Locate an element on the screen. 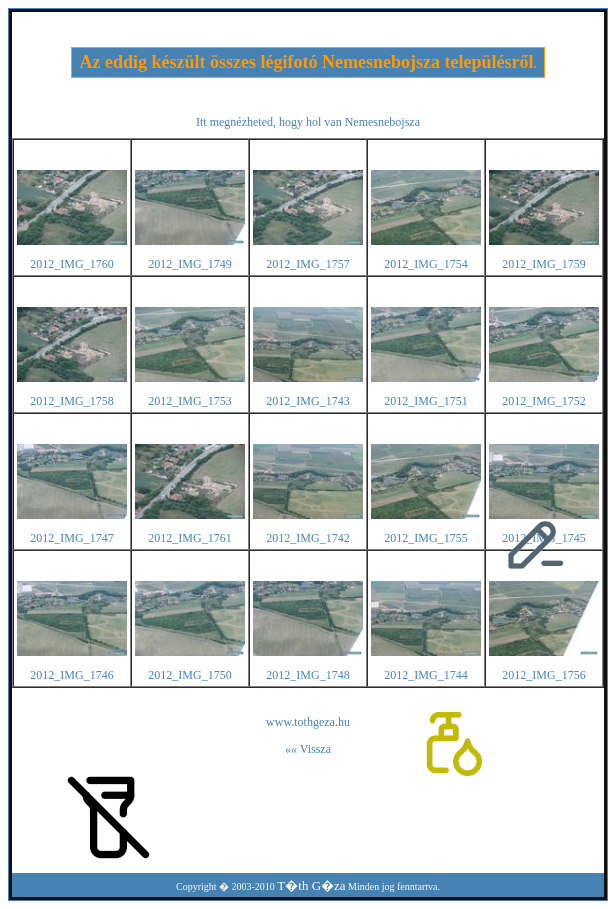 Image resolution: width=608 pixels, height=909 pixels. flashlight is currently off is located at coordinates (108, 817).